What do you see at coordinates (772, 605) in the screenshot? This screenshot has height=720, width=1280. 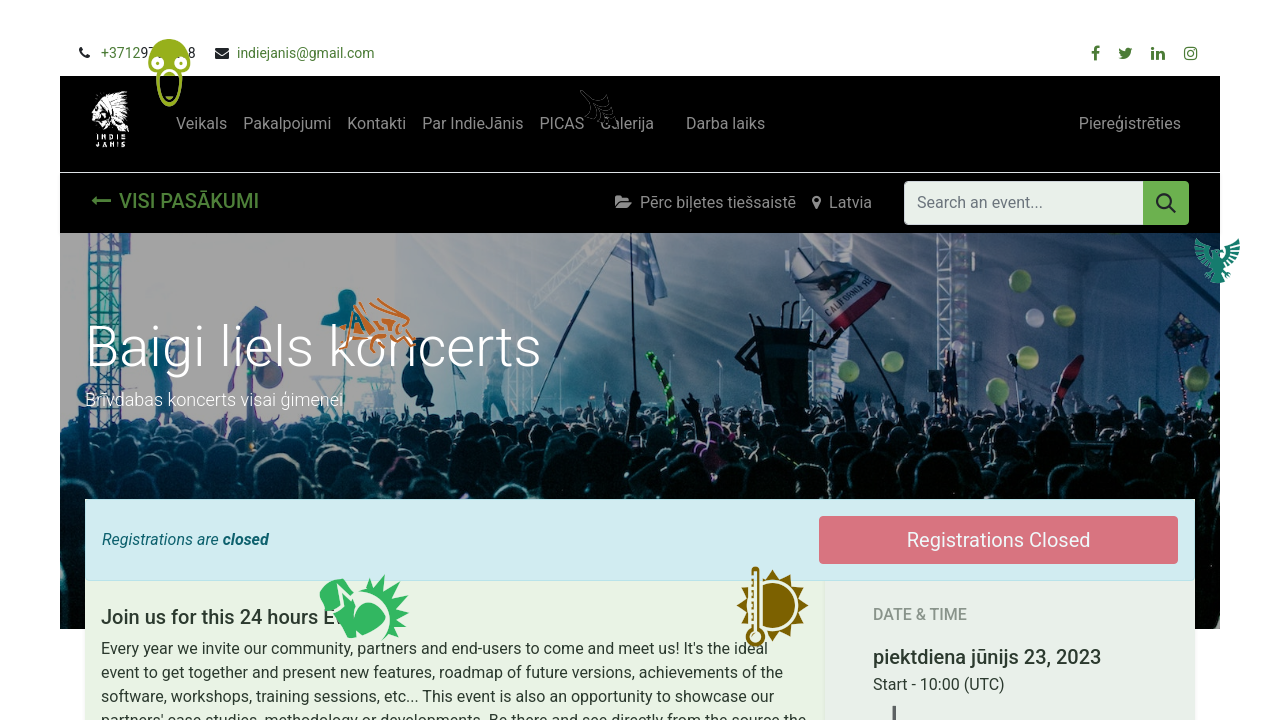 I see `view current temperature or weather conditions` at bounding box center [772, 605].